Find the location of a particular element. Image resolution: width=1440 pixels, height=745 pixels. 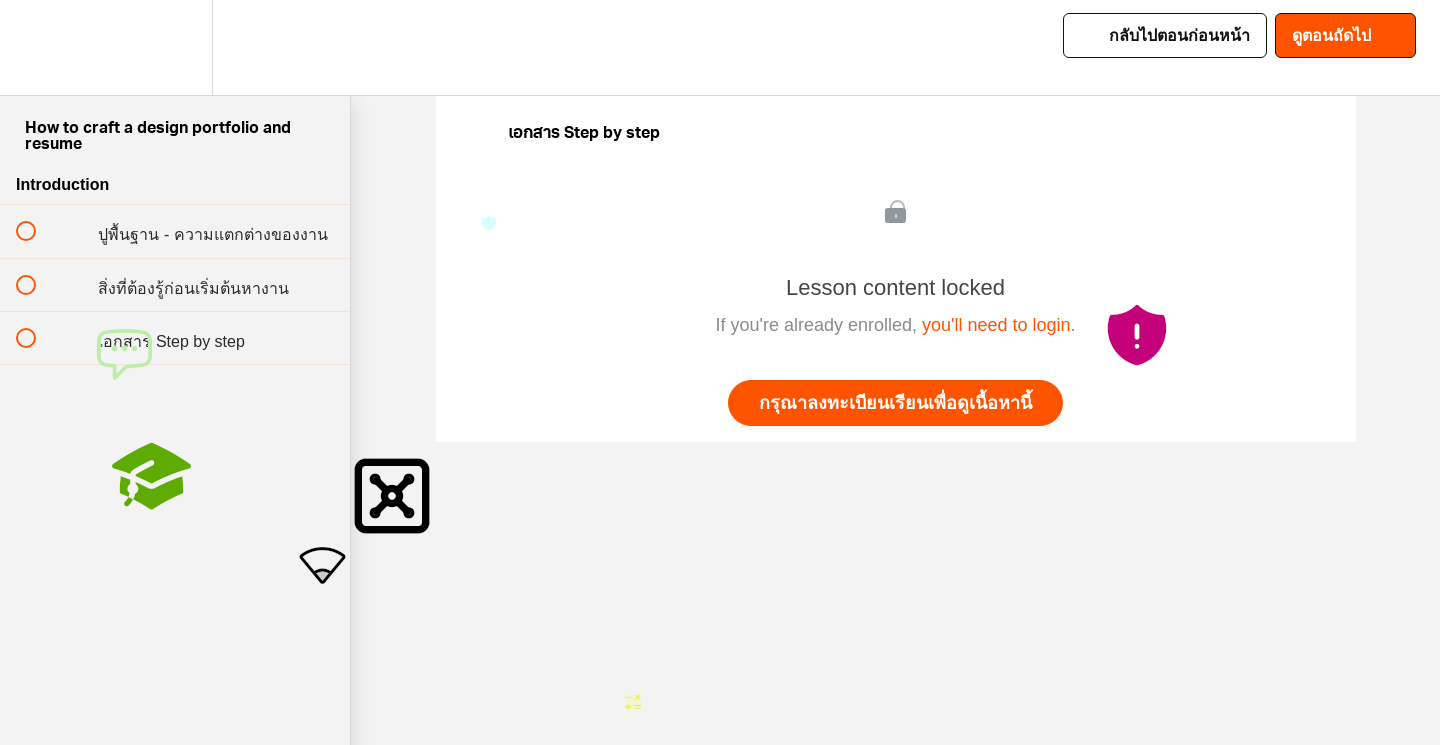

open calculator or math tools is located at coordinates (633, 702).